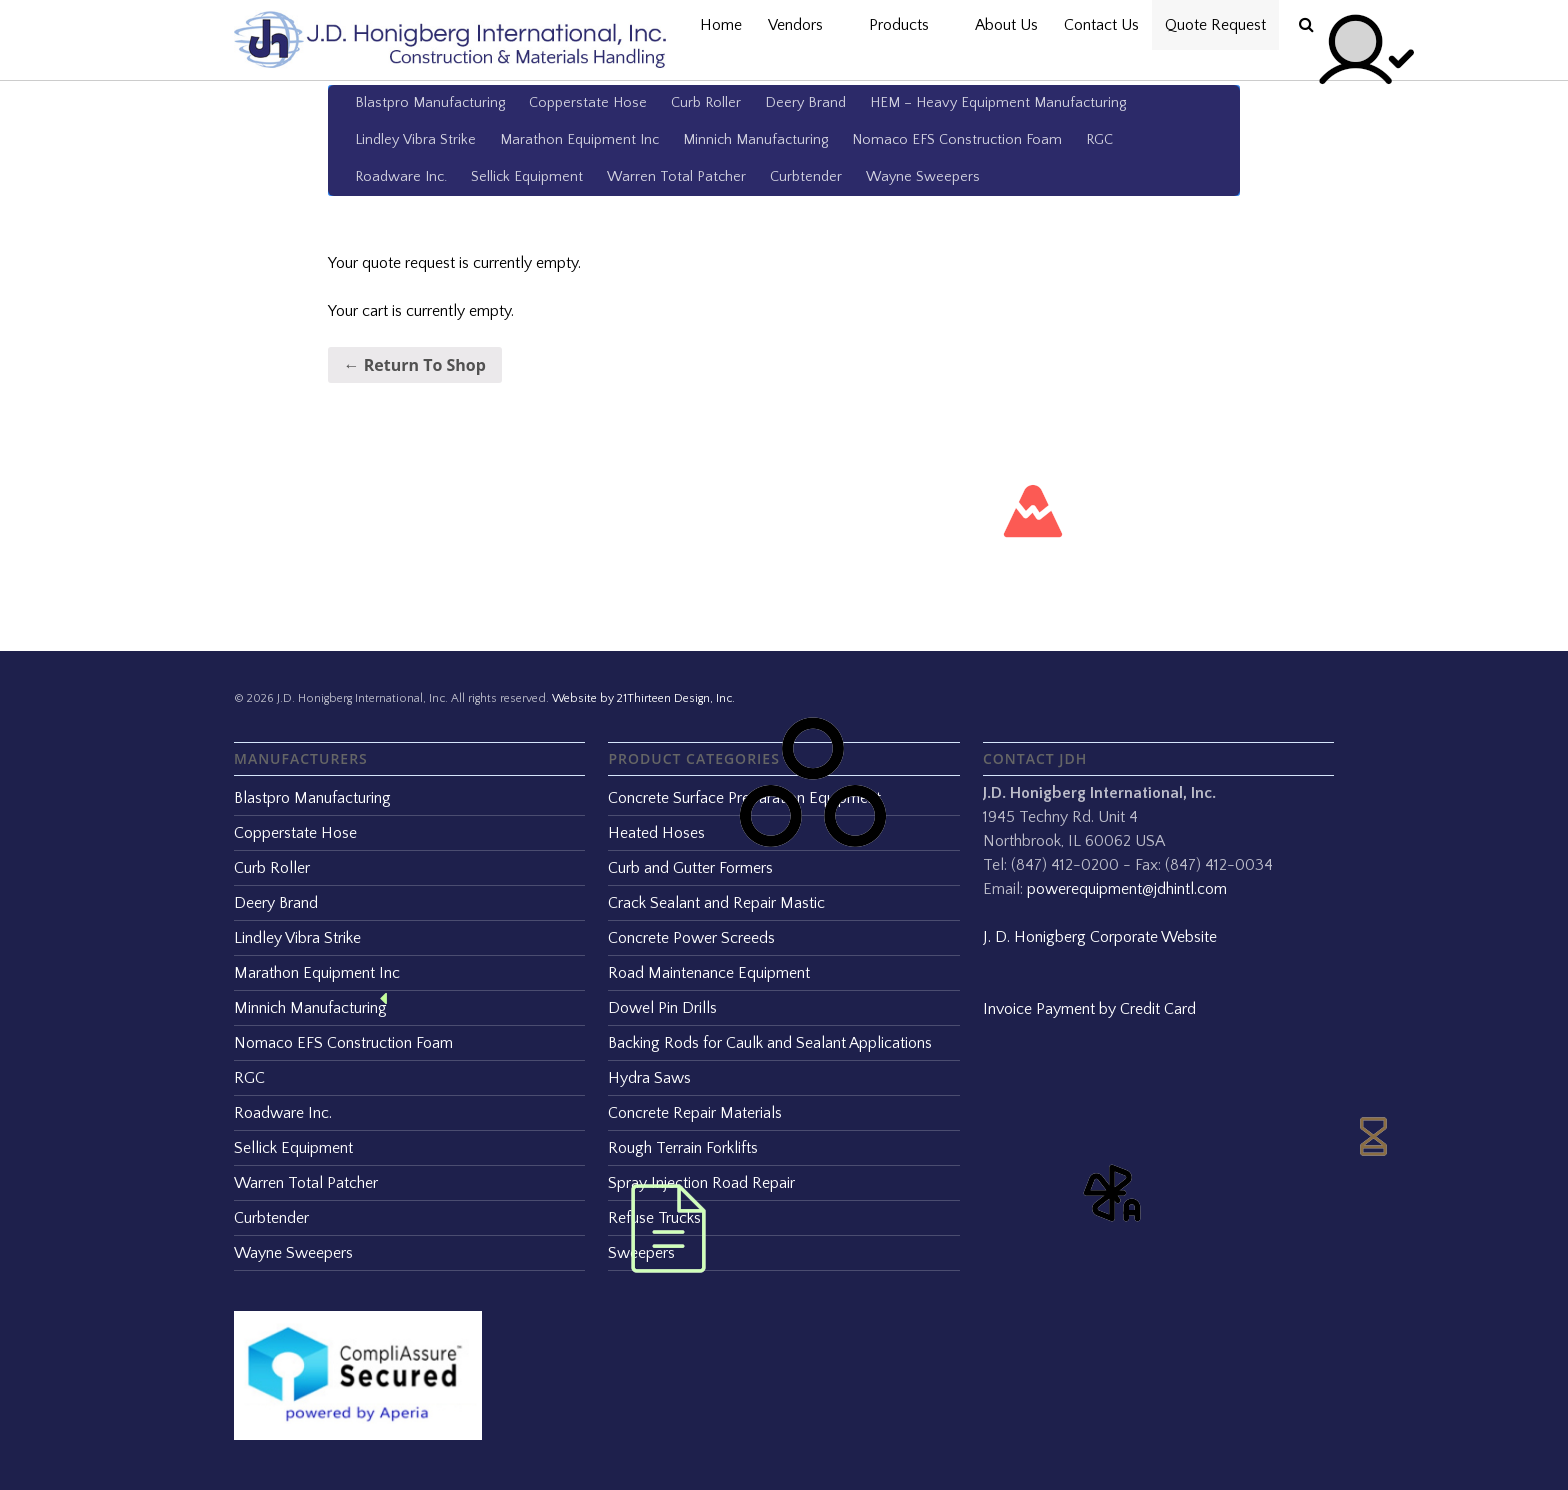 The height and width of the screenshot is (1490, 1568). What do you see at coordinates (1373, 1136) in the screenshot?
I see `indicates time is running low` at bounding box center [1373, 1136].